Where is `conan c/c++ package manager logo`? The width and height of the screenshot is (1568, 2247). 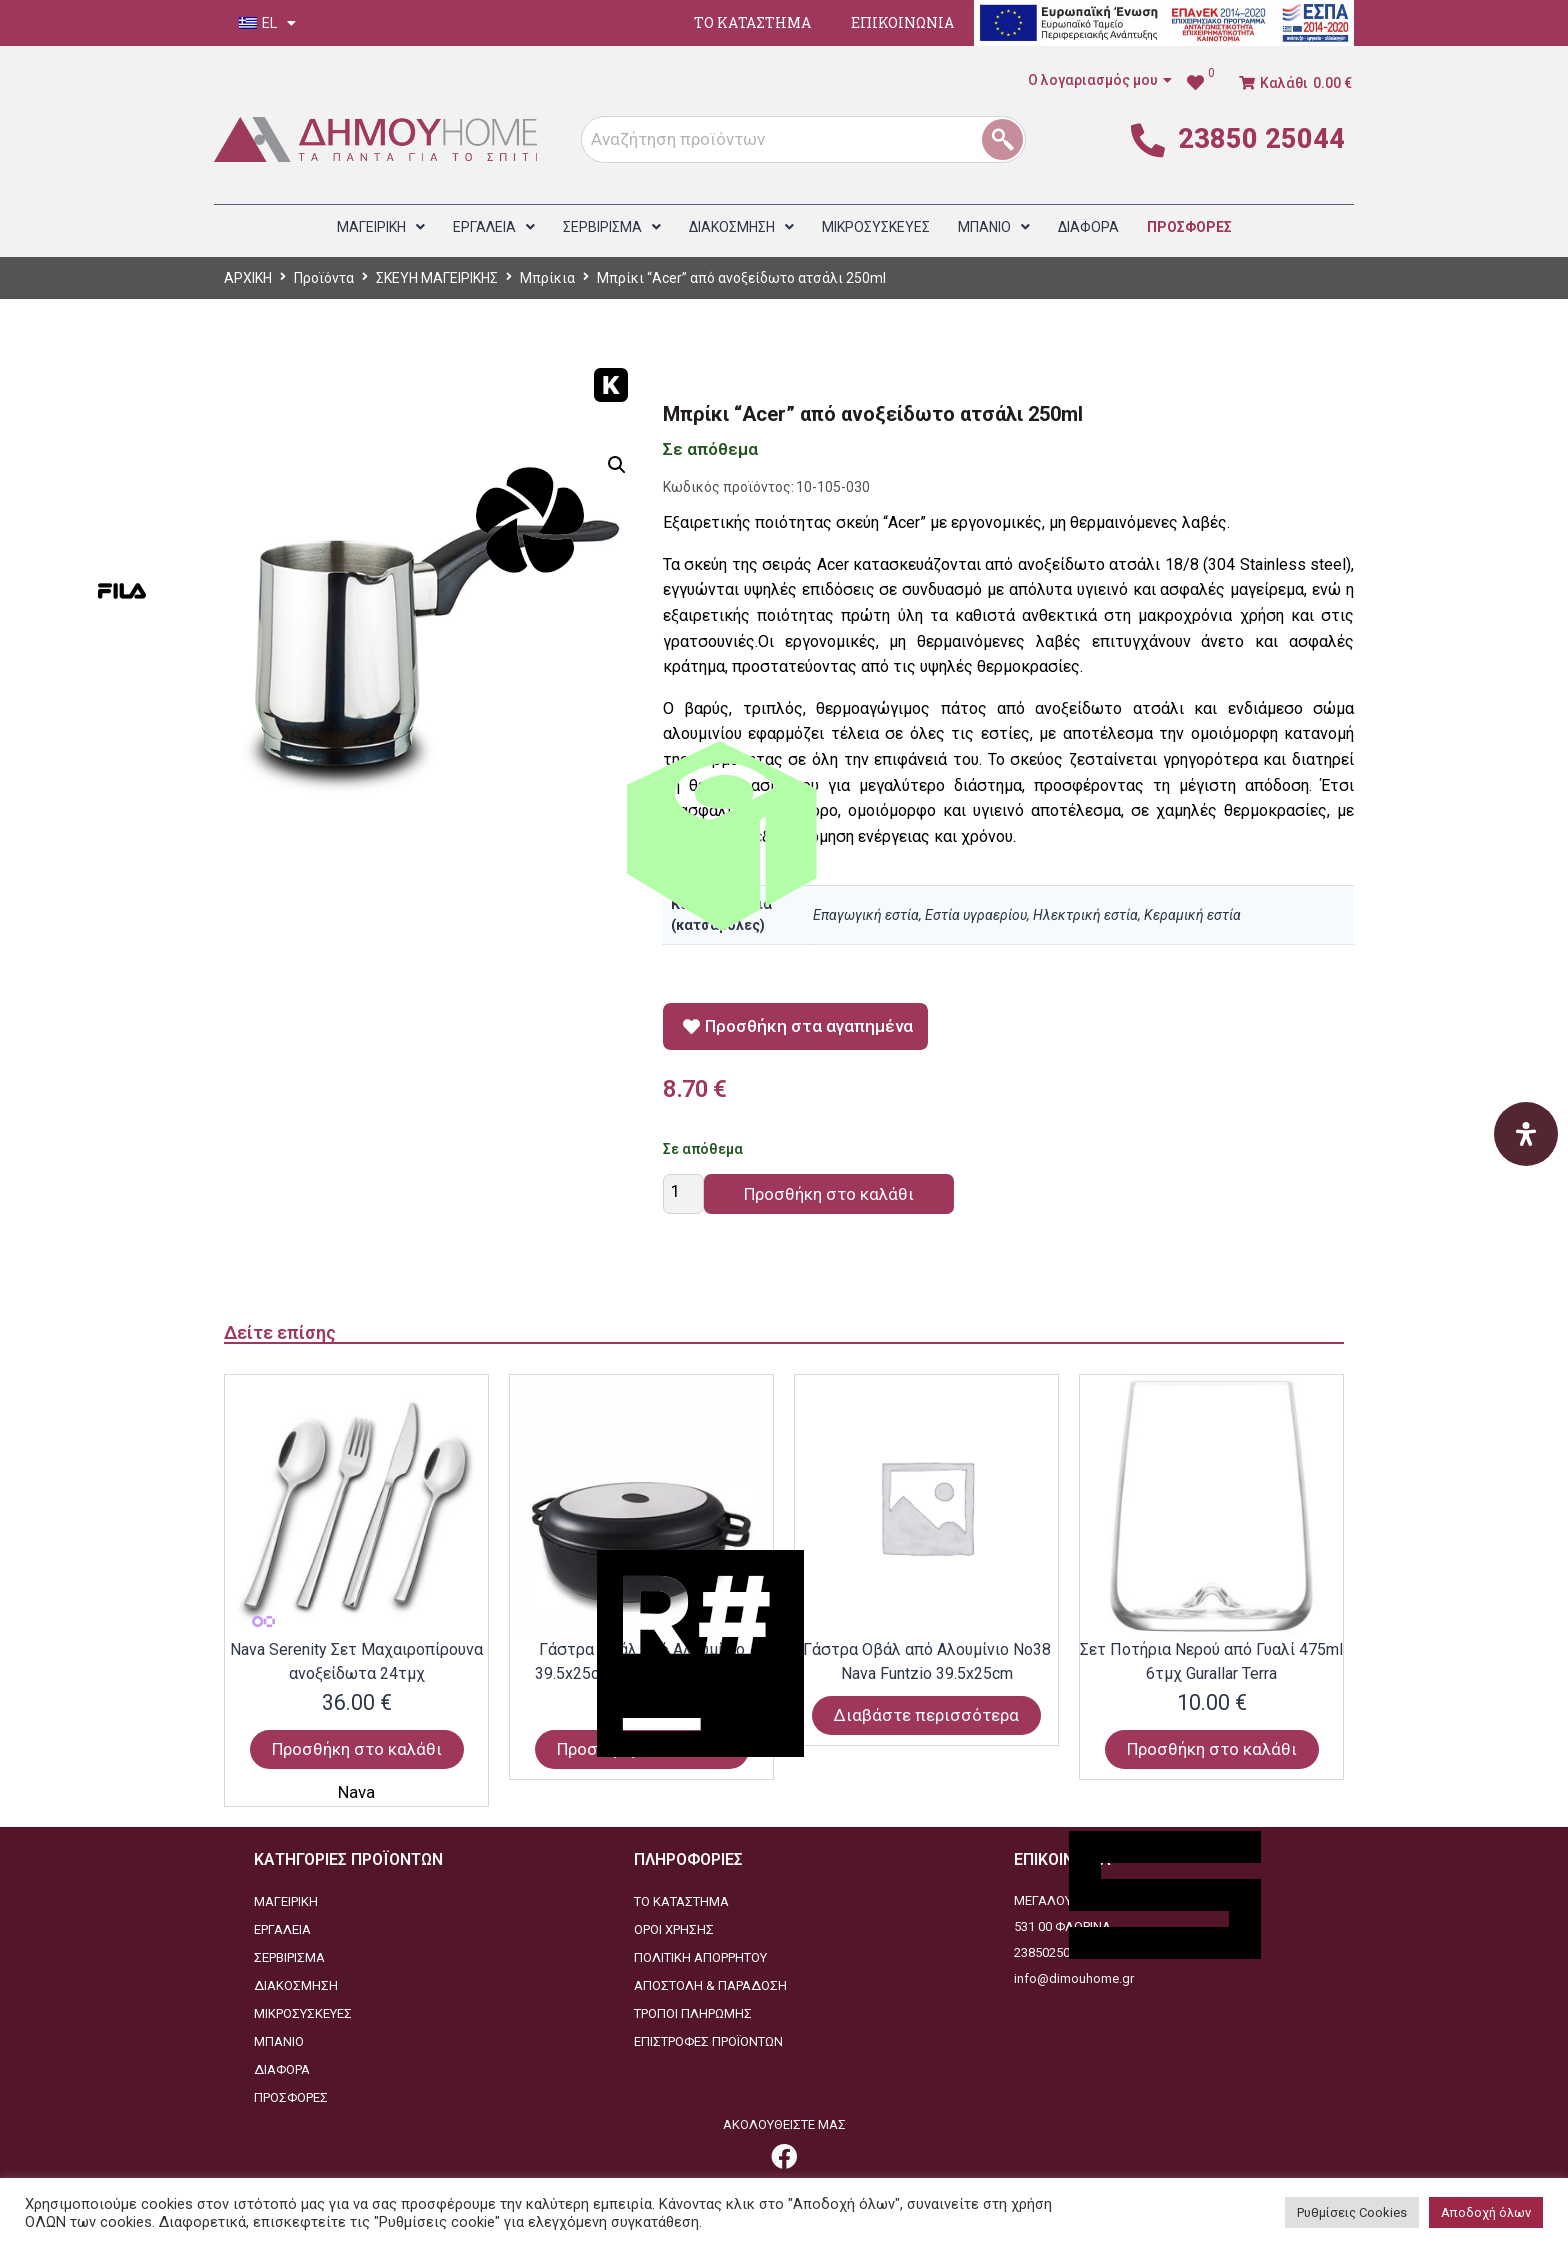 conan c/c++ package manager logo is located at coordinates (722, 836).